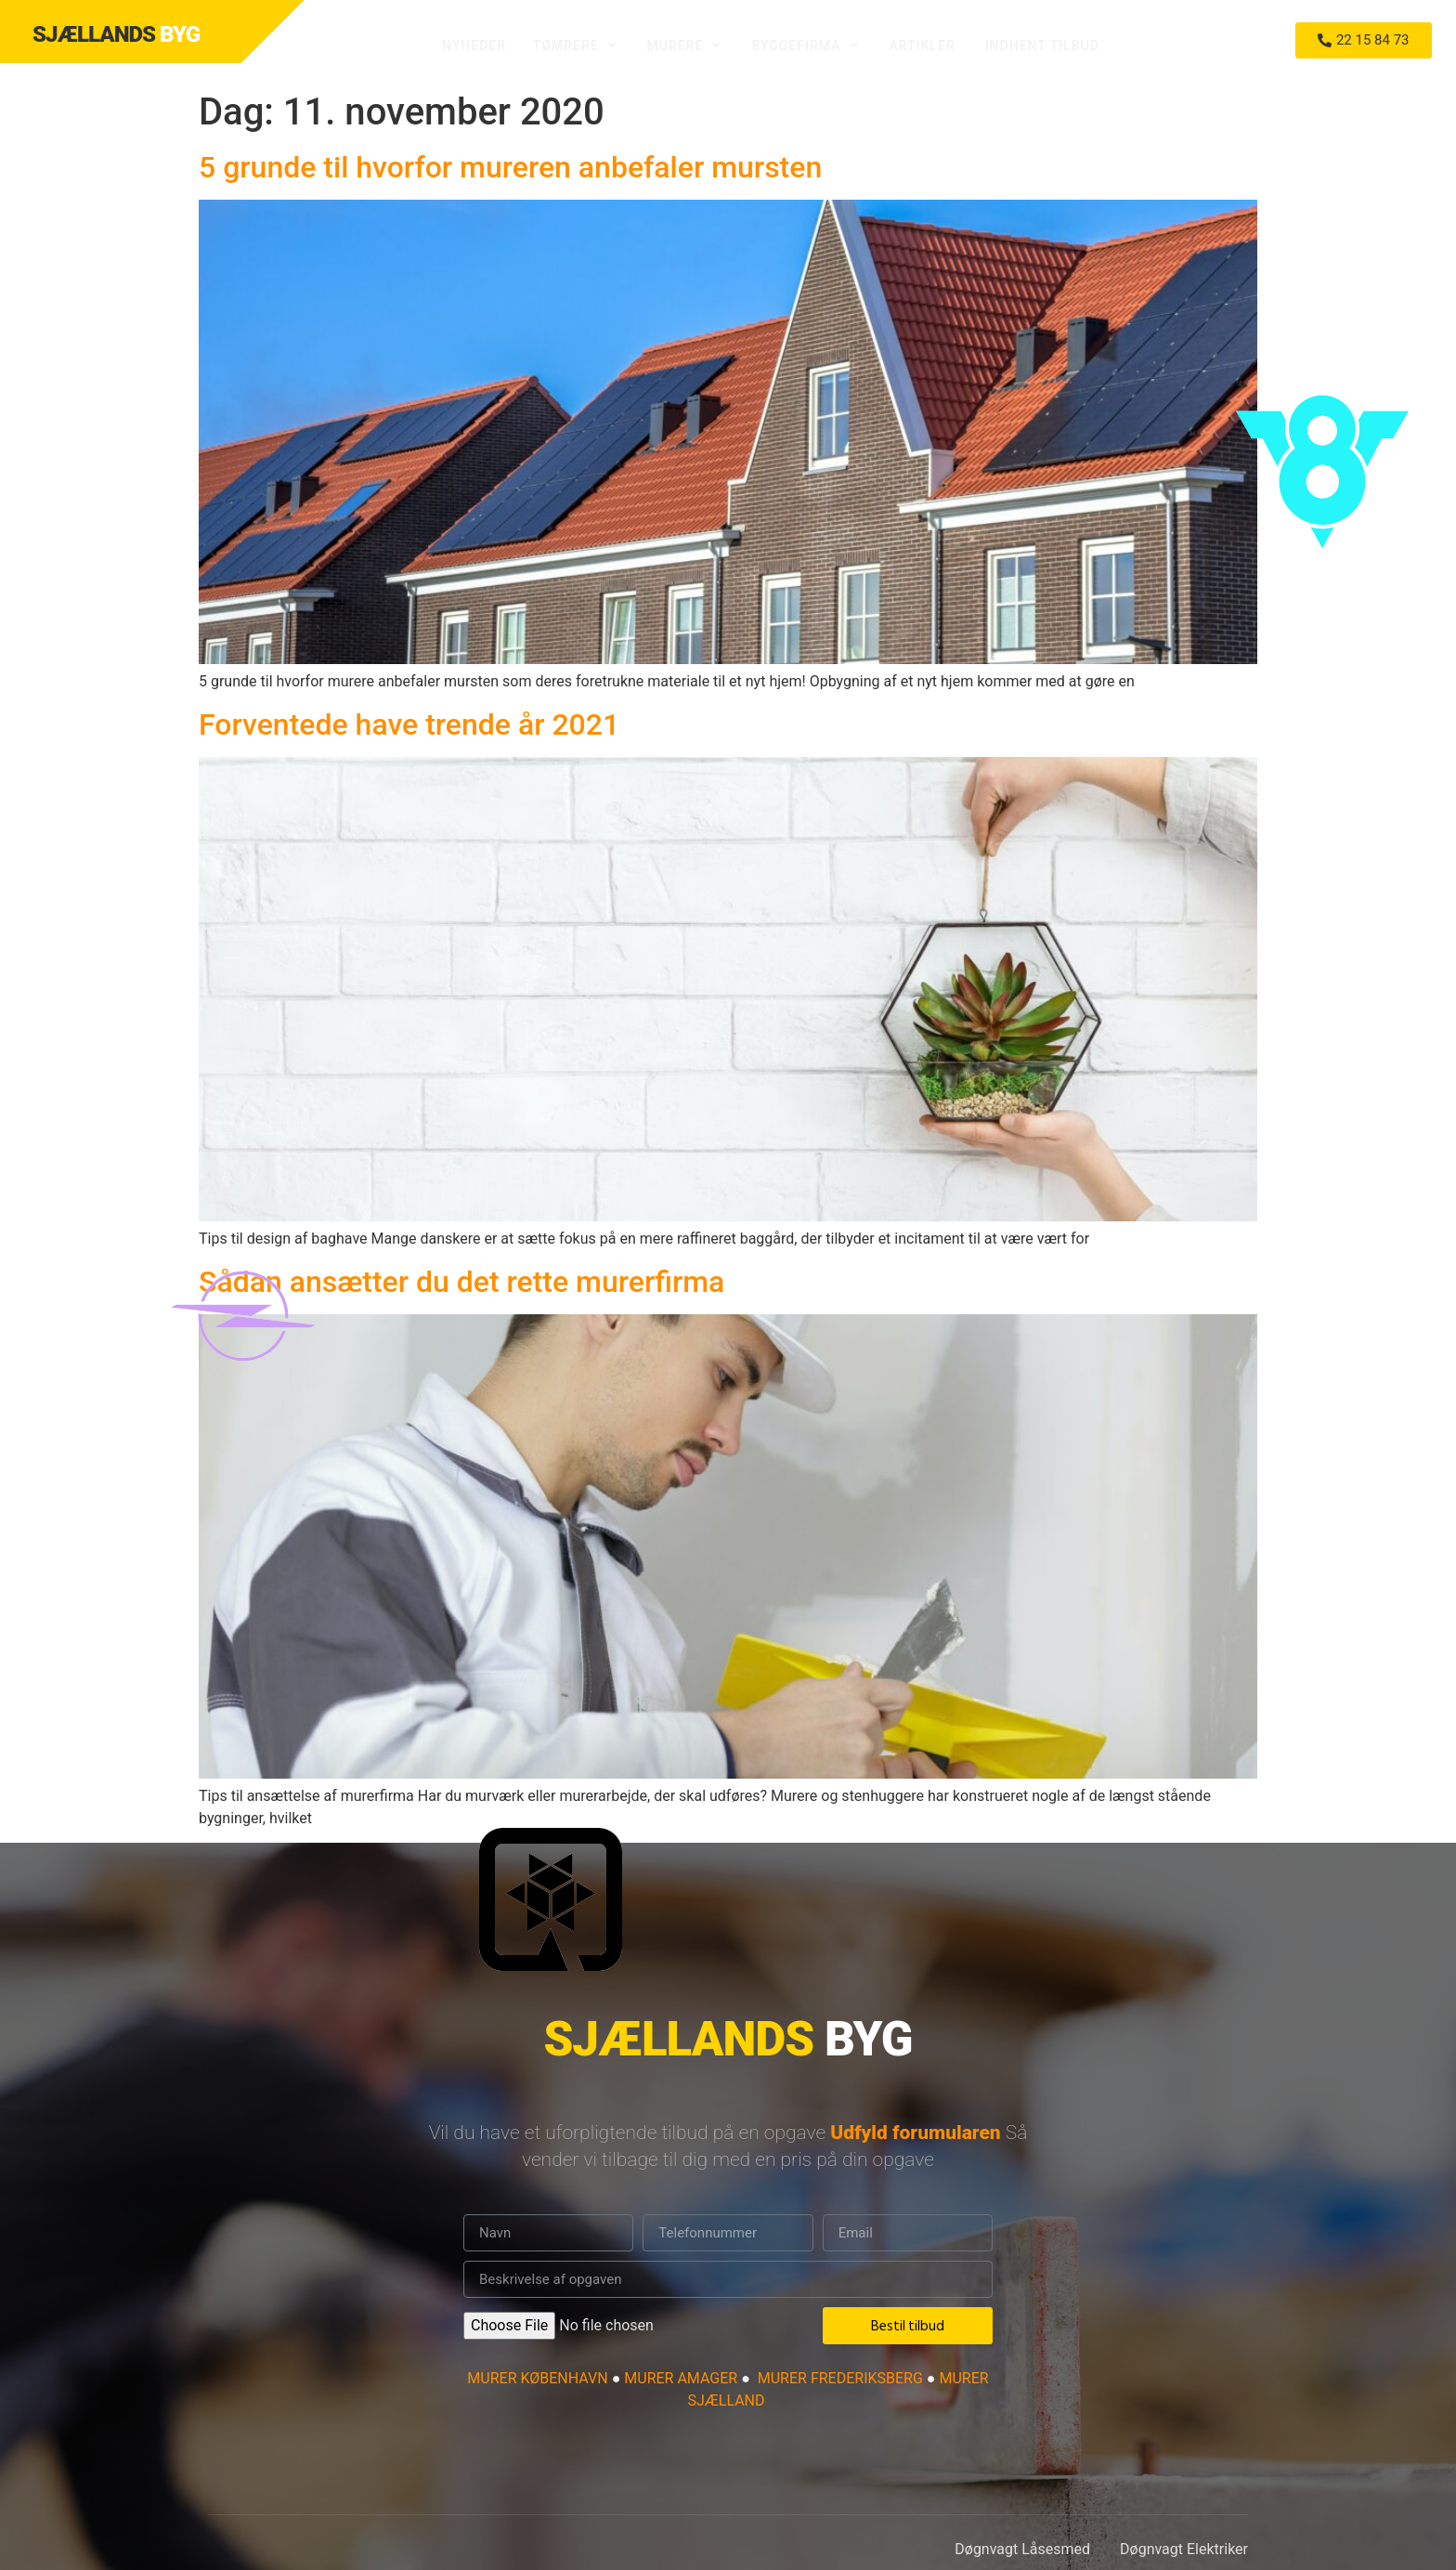 The width and height of the screenshot is (1456, 2570). What do you see at coordinates (551, 1899) in the screenshot?
I see `quarkus framework logo` at bounding box center [551, 1899].